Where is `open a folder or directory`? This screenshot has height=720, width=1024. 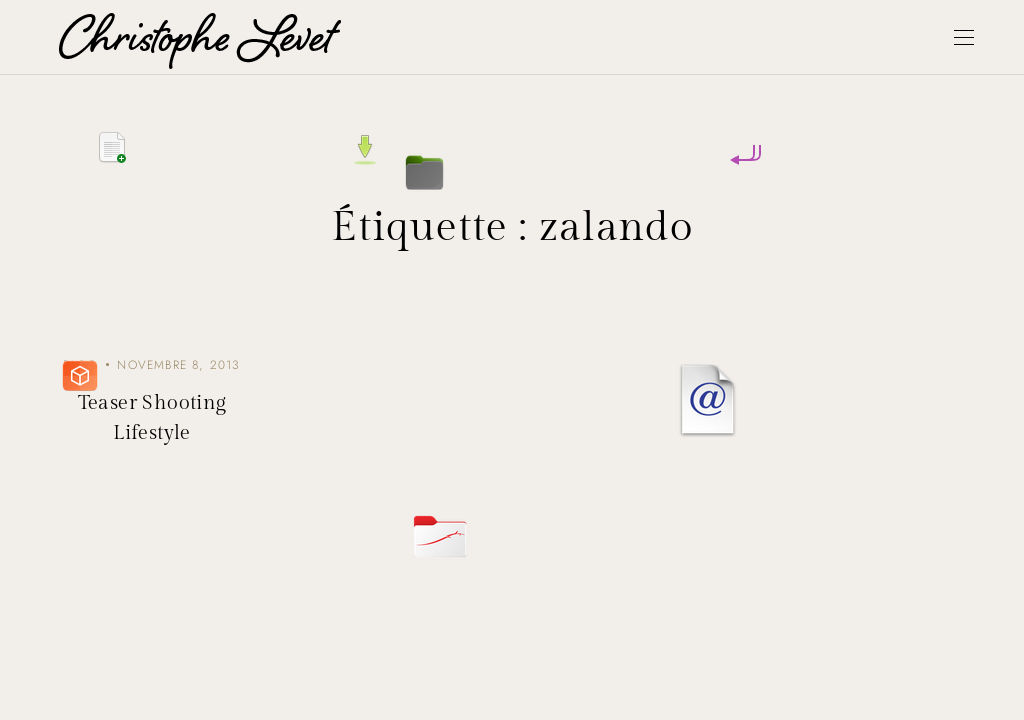 open a folder or directory is located at coordinates (424, 172).